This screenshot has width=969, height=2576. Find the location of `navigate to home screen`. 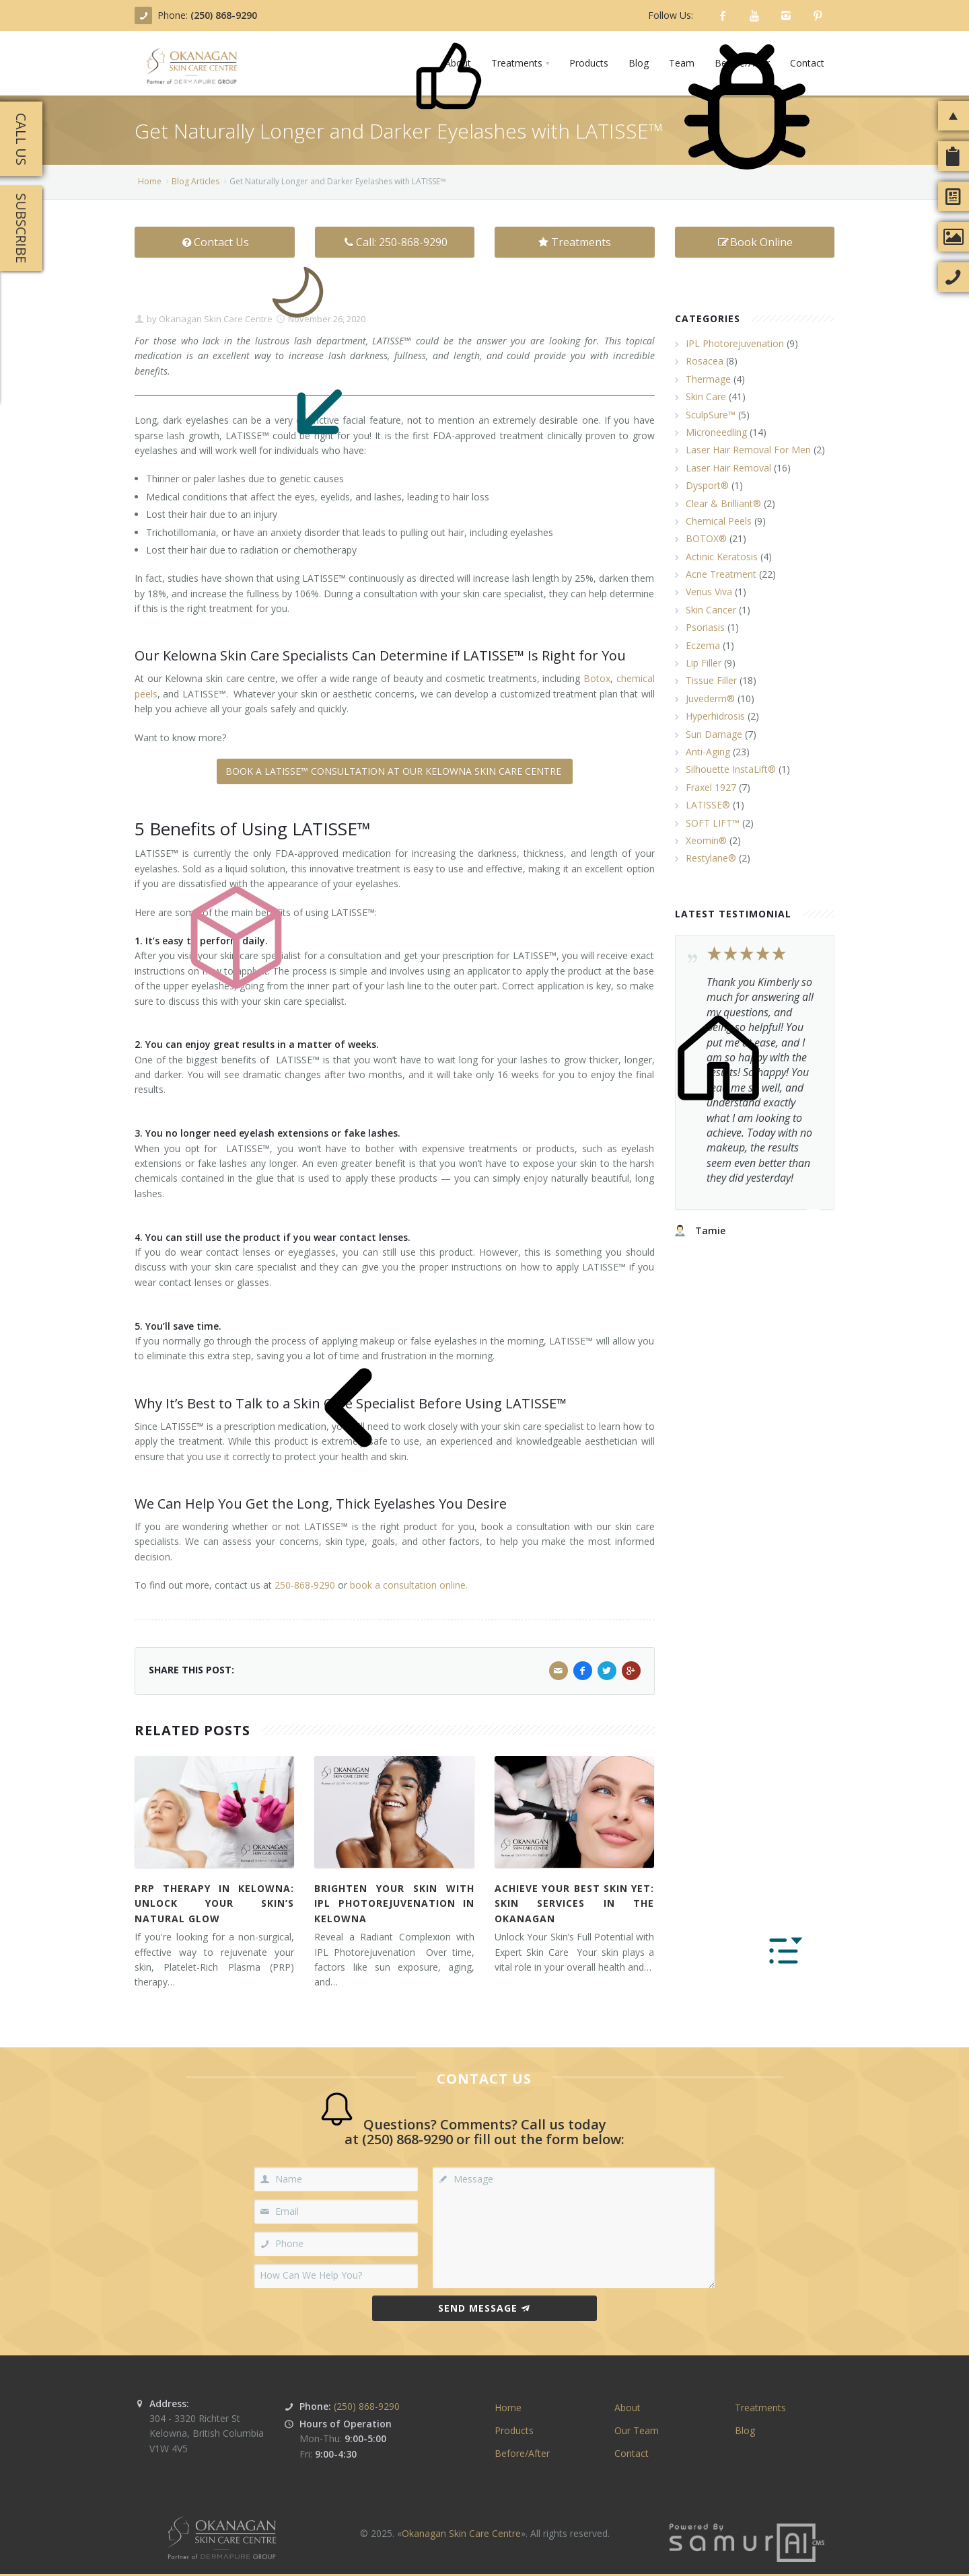

navigate to home screen is located at coordinates (718, 1059).